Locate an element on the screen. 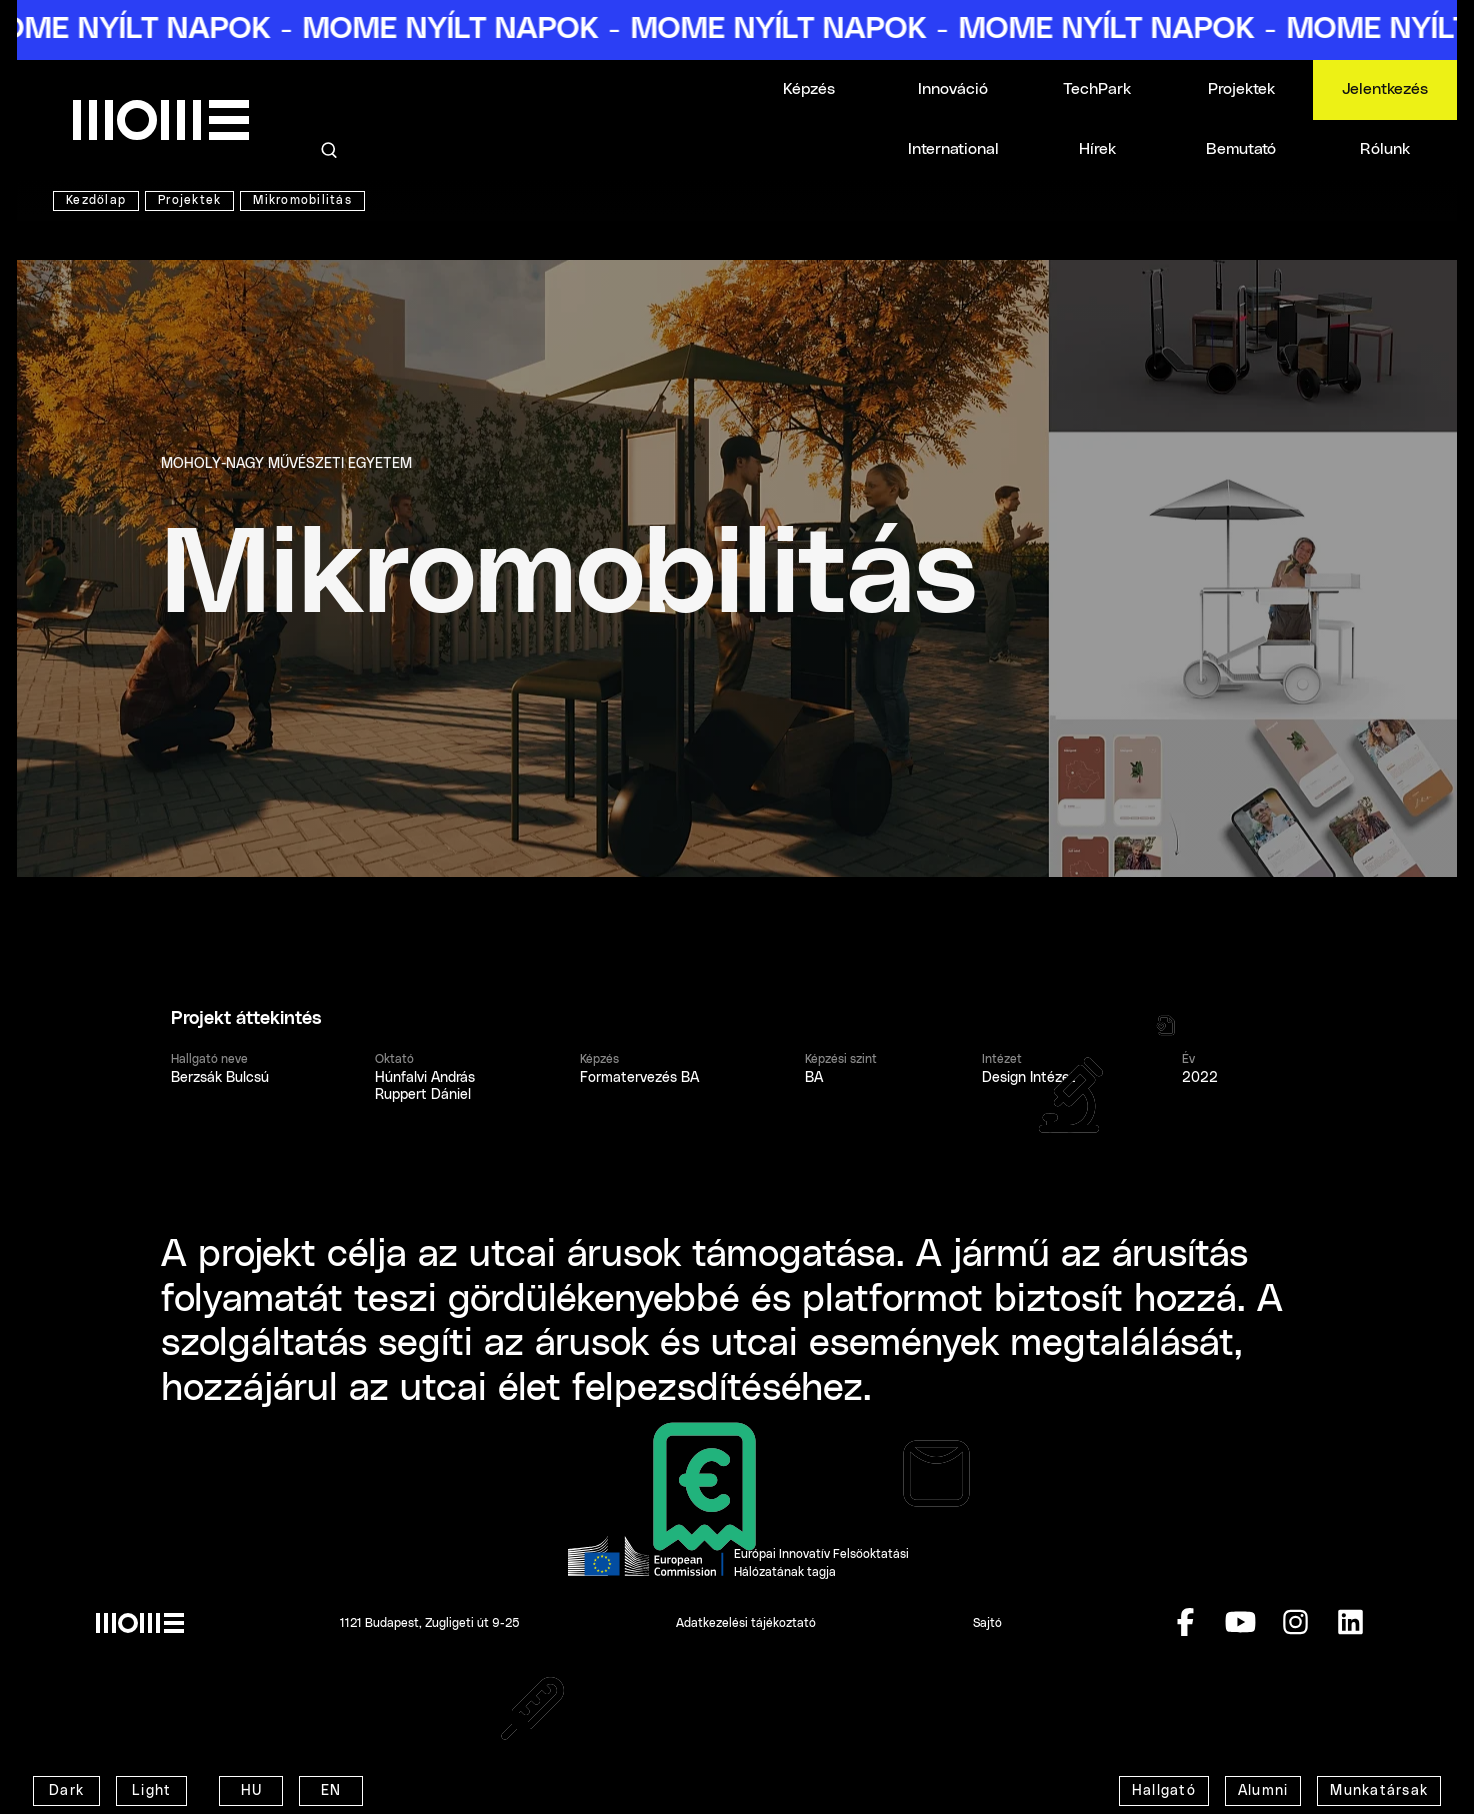 The width and height of the screenshot is (1474, 1814). hang dry laundry care instruction is located at coordinates (936, 1473).